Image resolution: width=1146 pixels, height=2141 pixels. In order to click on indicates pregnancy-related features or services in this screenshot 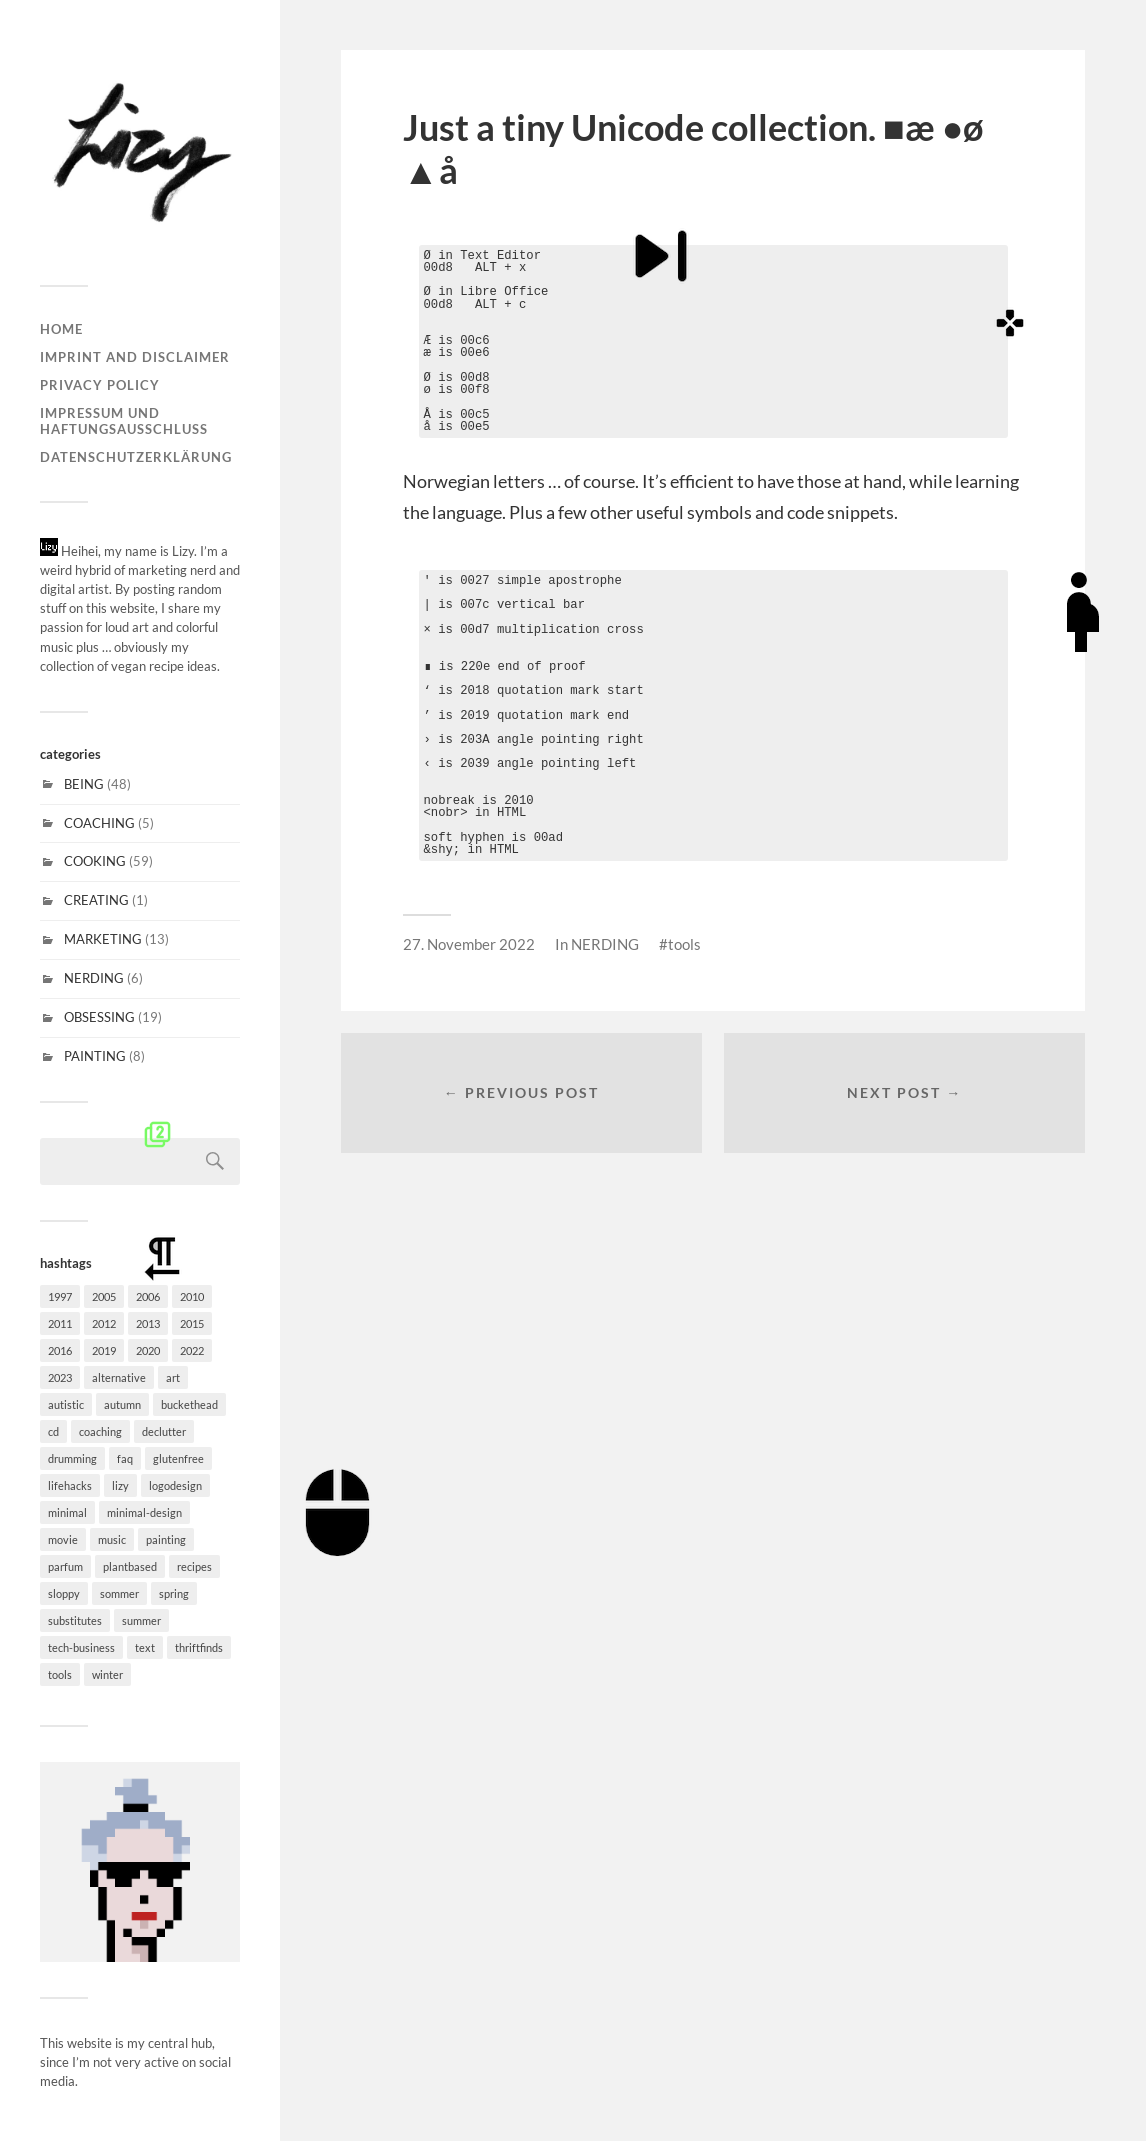, I will do `click(1083, 612)`.